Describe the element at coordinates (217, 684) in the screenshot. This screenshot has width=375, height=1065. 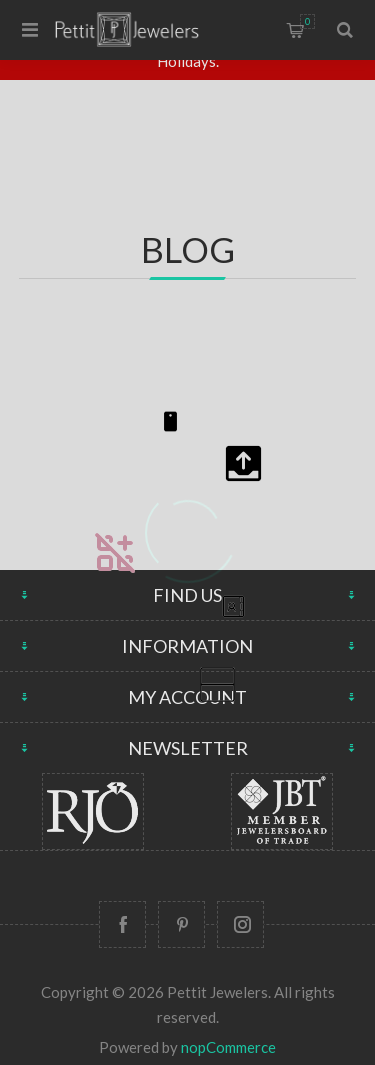
I see `split view horizontally` at that location.